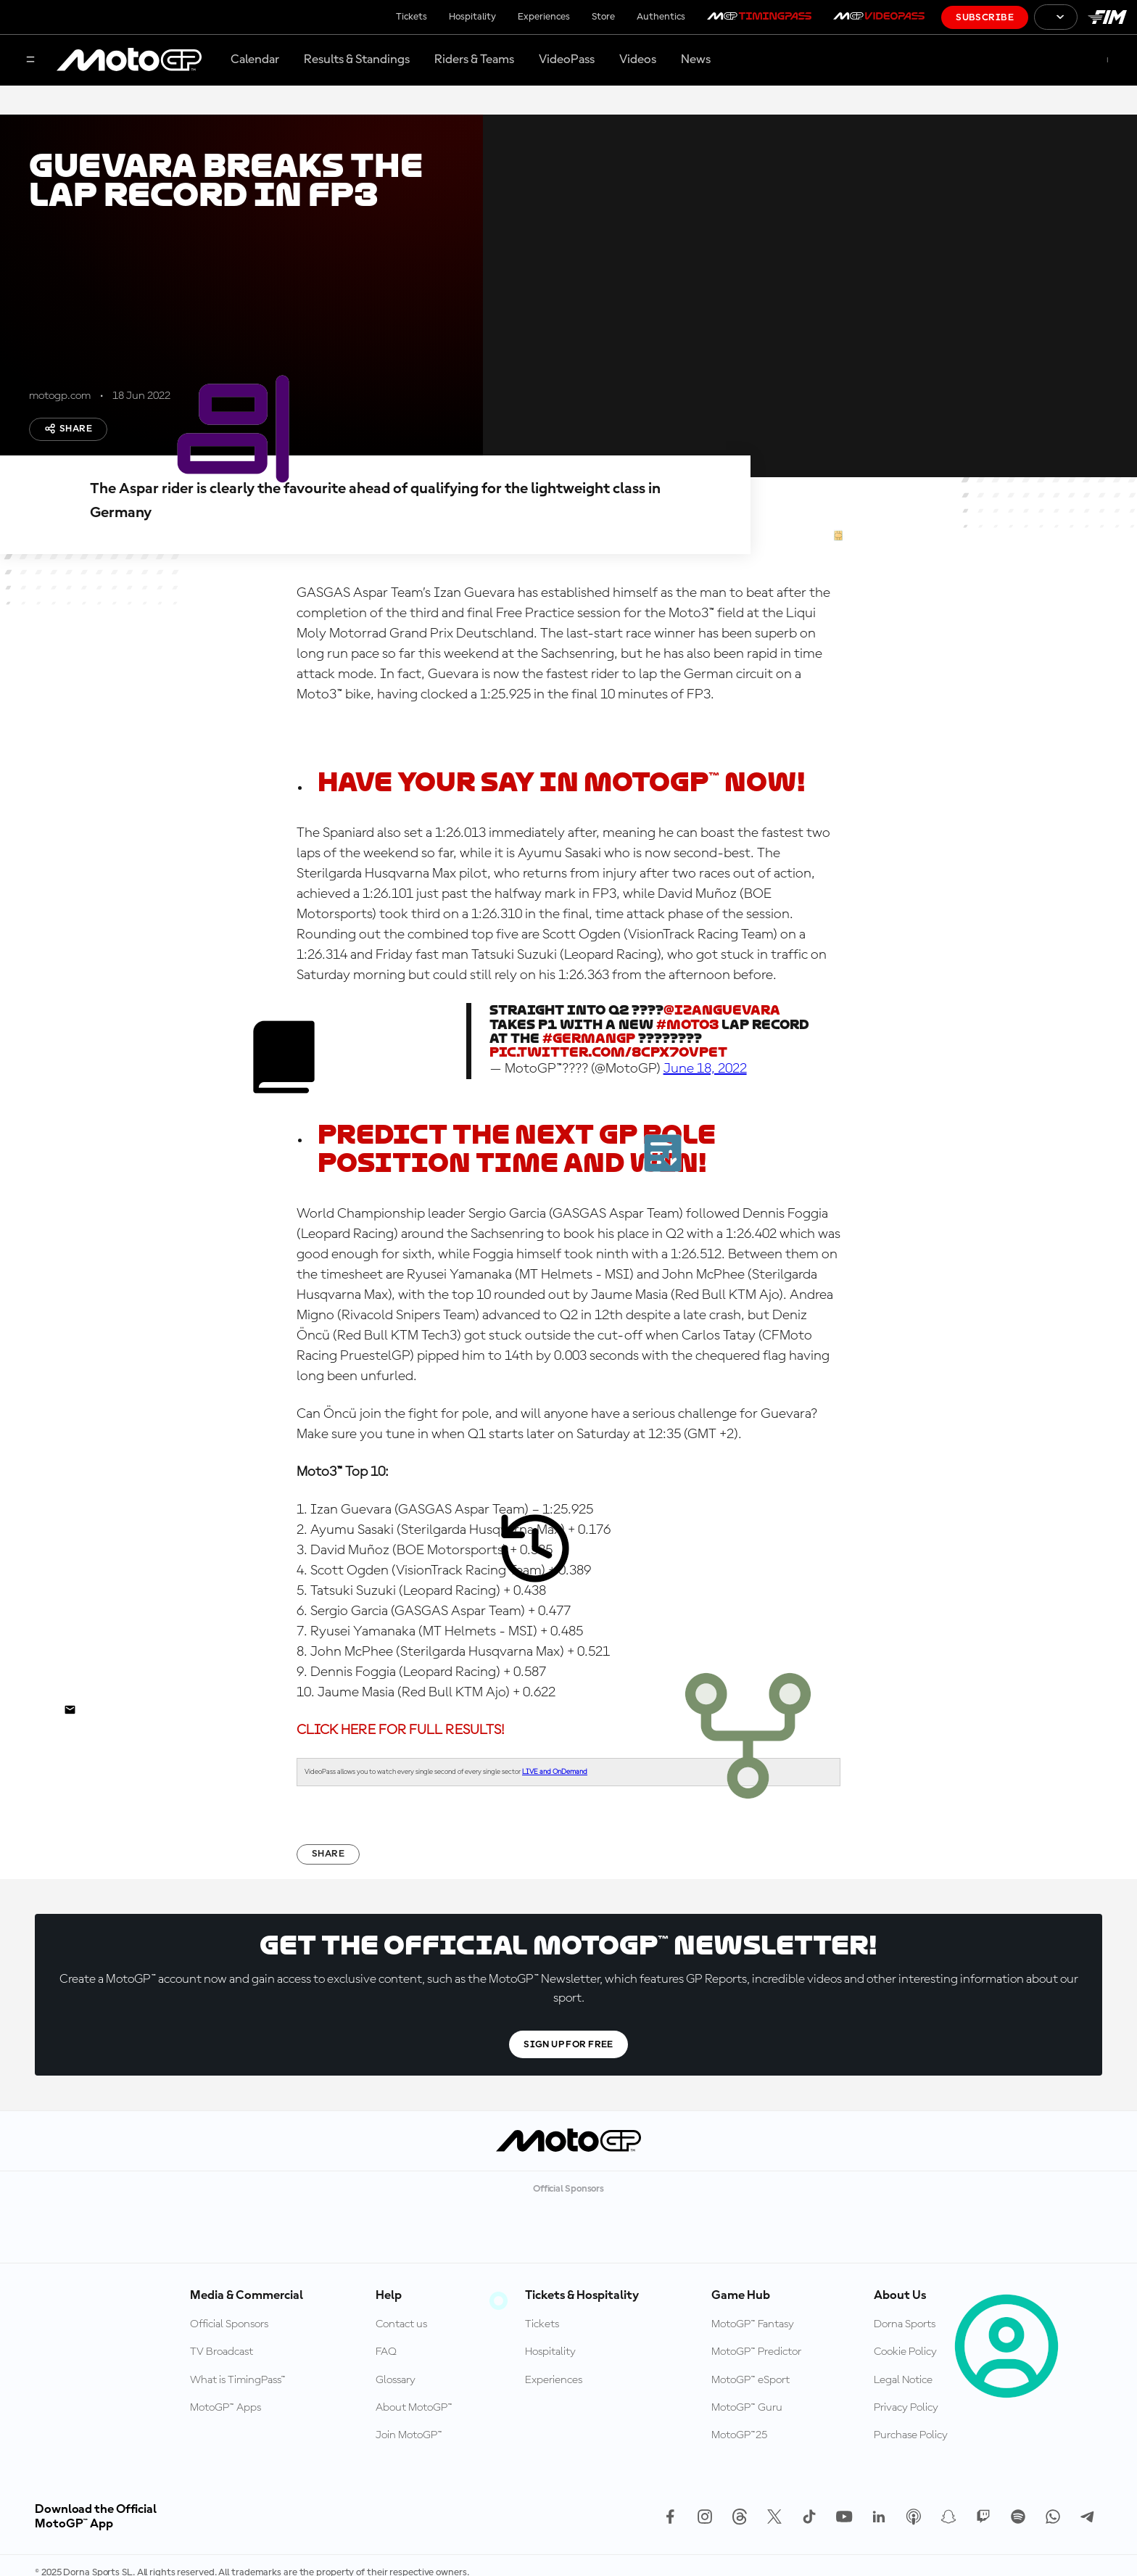  Describe the element at coordinates (748, 1735) in the screenshot. I see `create a new branch in version control` at that location.